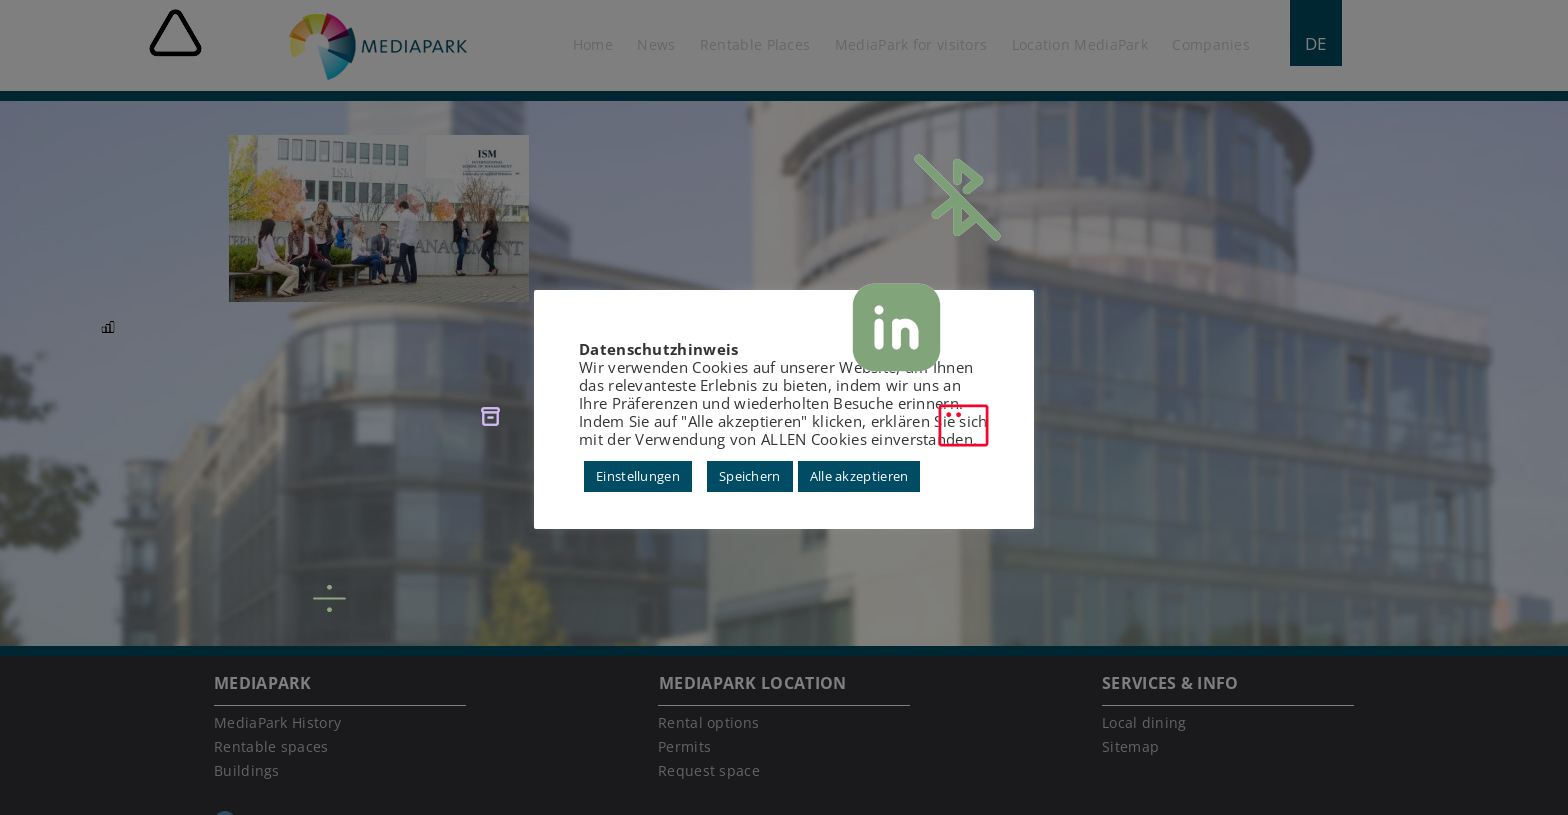 This screenshot has height=815, width=1568. I want to click on archive this item, so click(490, 416).